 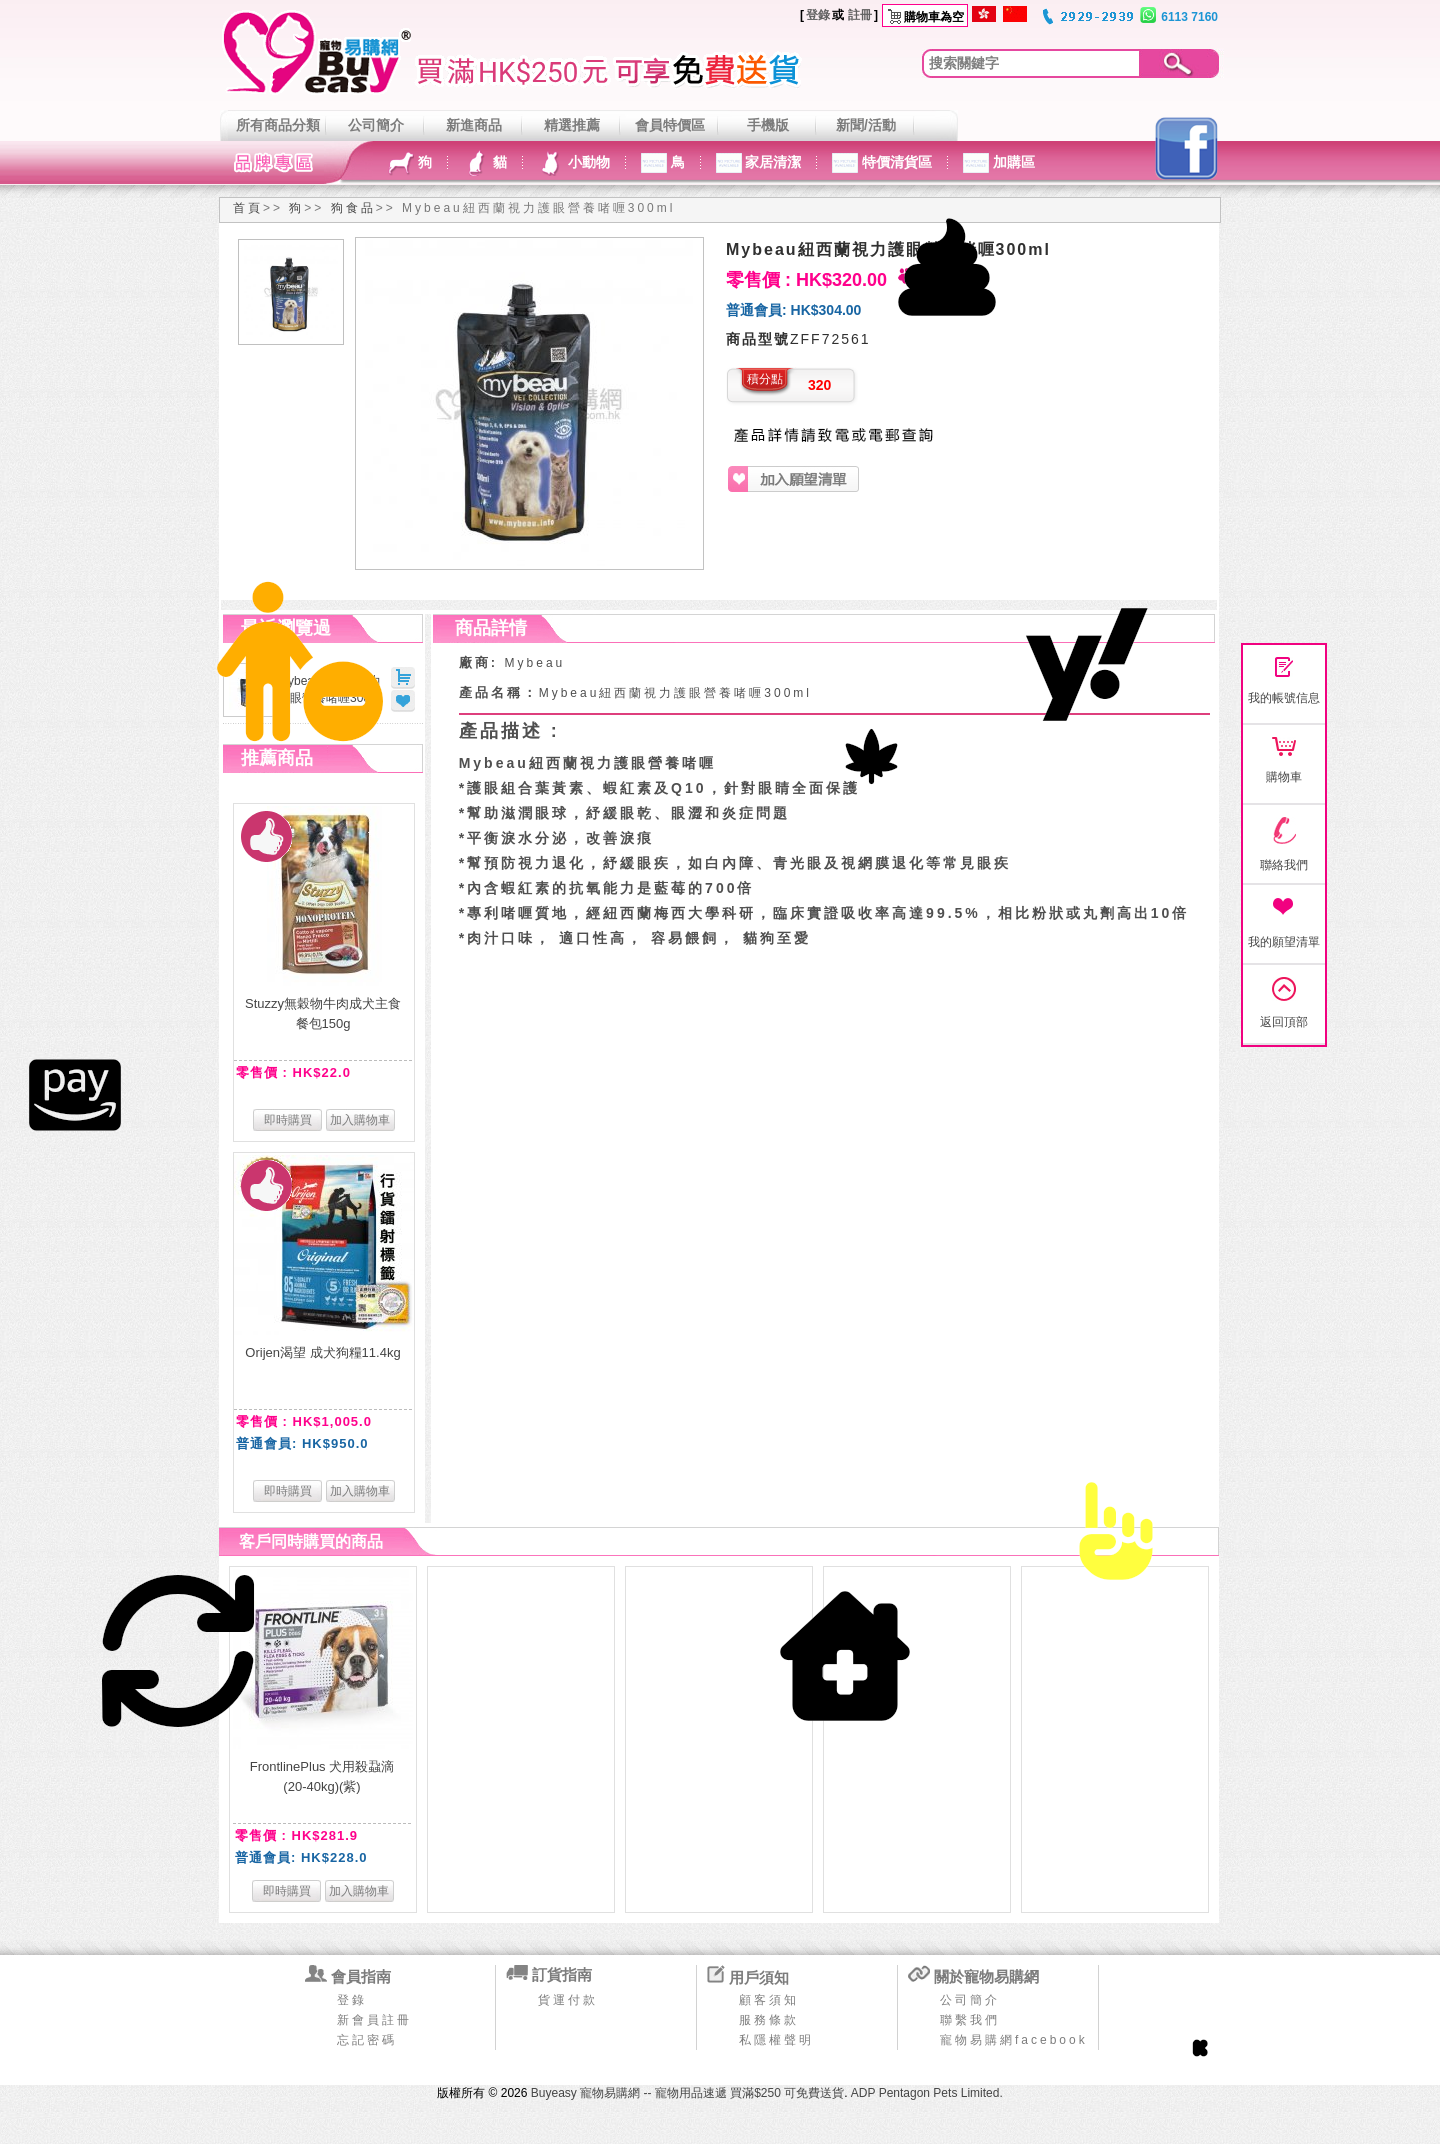 I want to click on remove a person from a group or list, so click(x=294, y=661).